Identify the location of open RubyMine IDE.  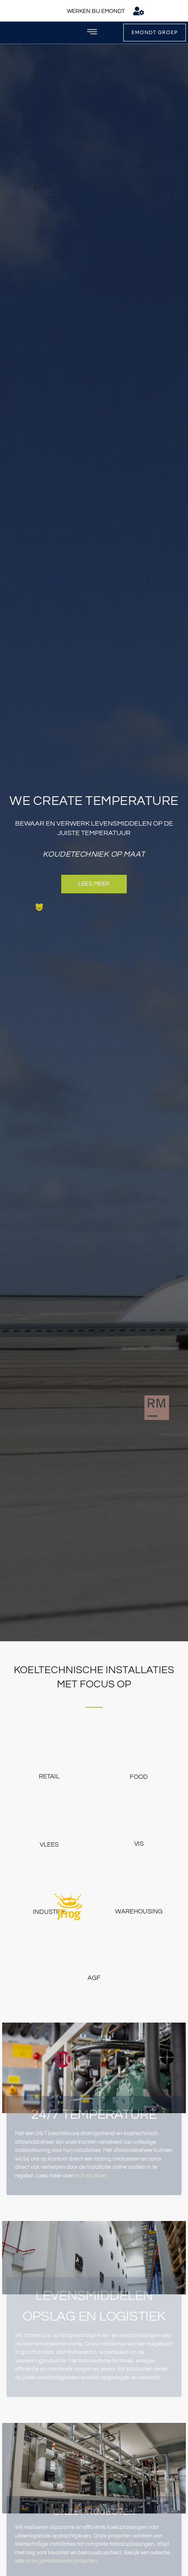
(157, 1407).